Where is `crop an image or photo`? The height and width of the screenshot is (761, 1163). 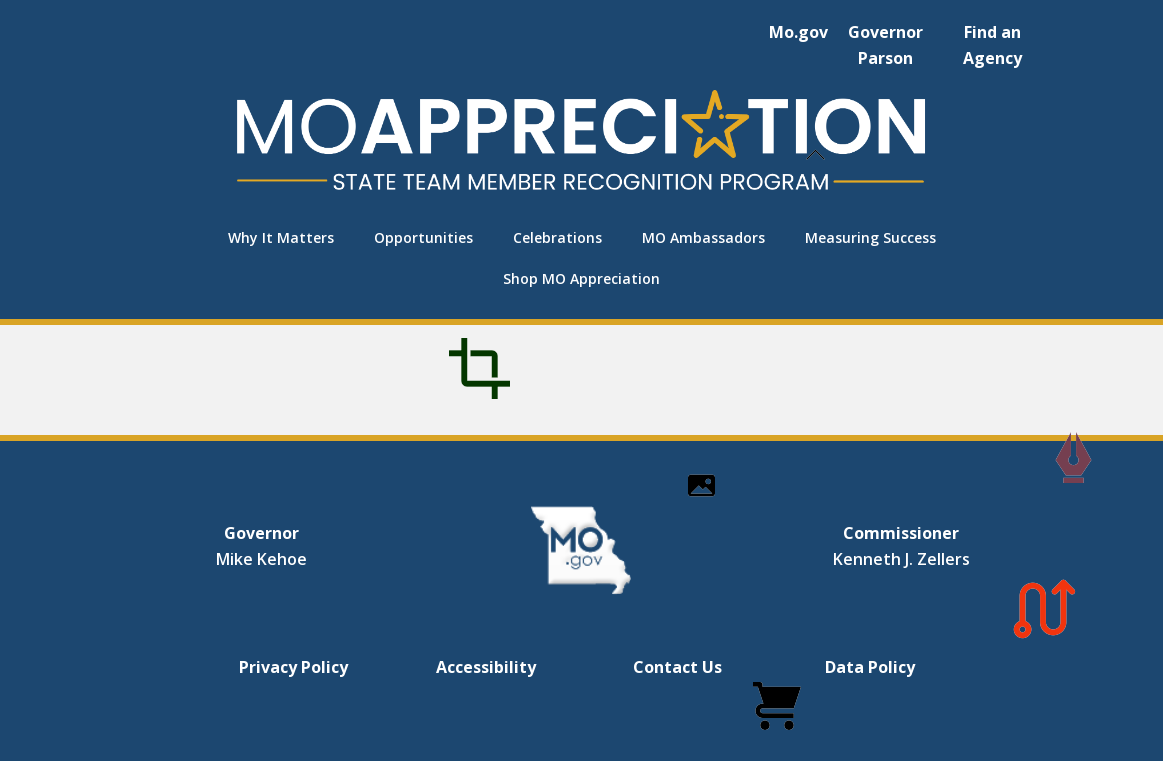
crop an image or photo is located at coordinates (479, 368).